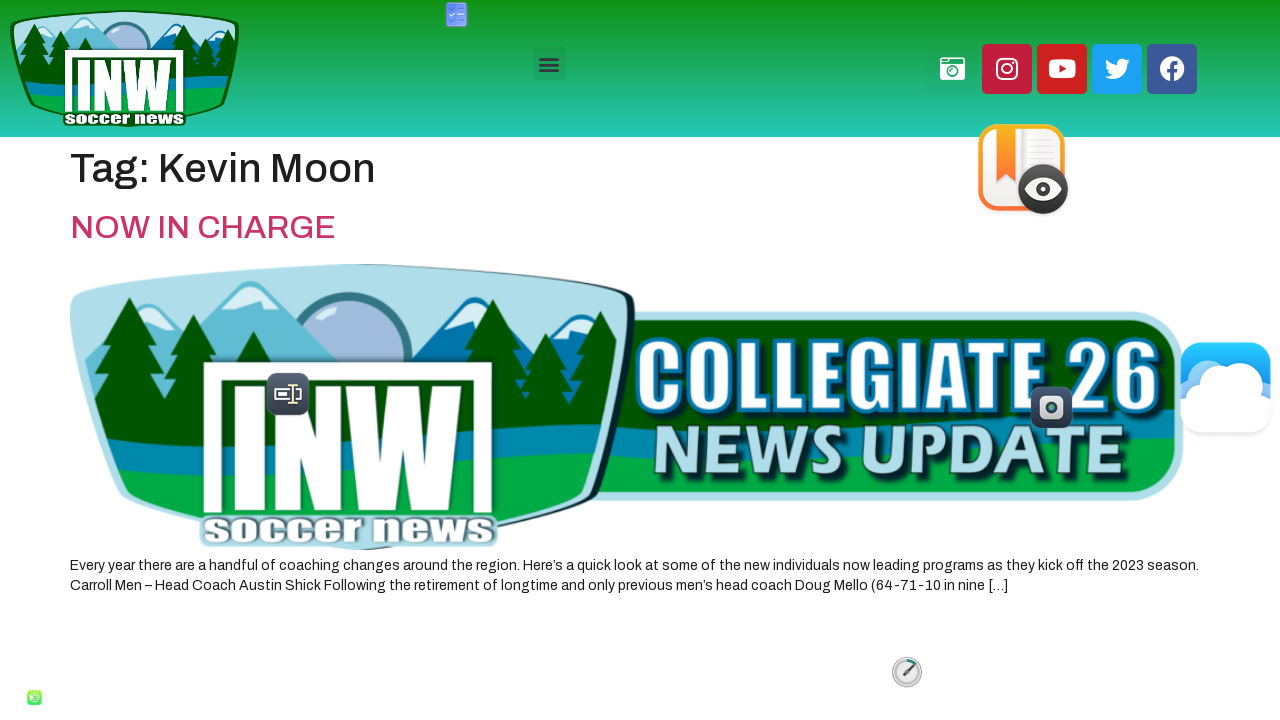  Describe the element at coordinates (34, 697) in the screenshot. I see `open the mate desktop environment app` at that location.